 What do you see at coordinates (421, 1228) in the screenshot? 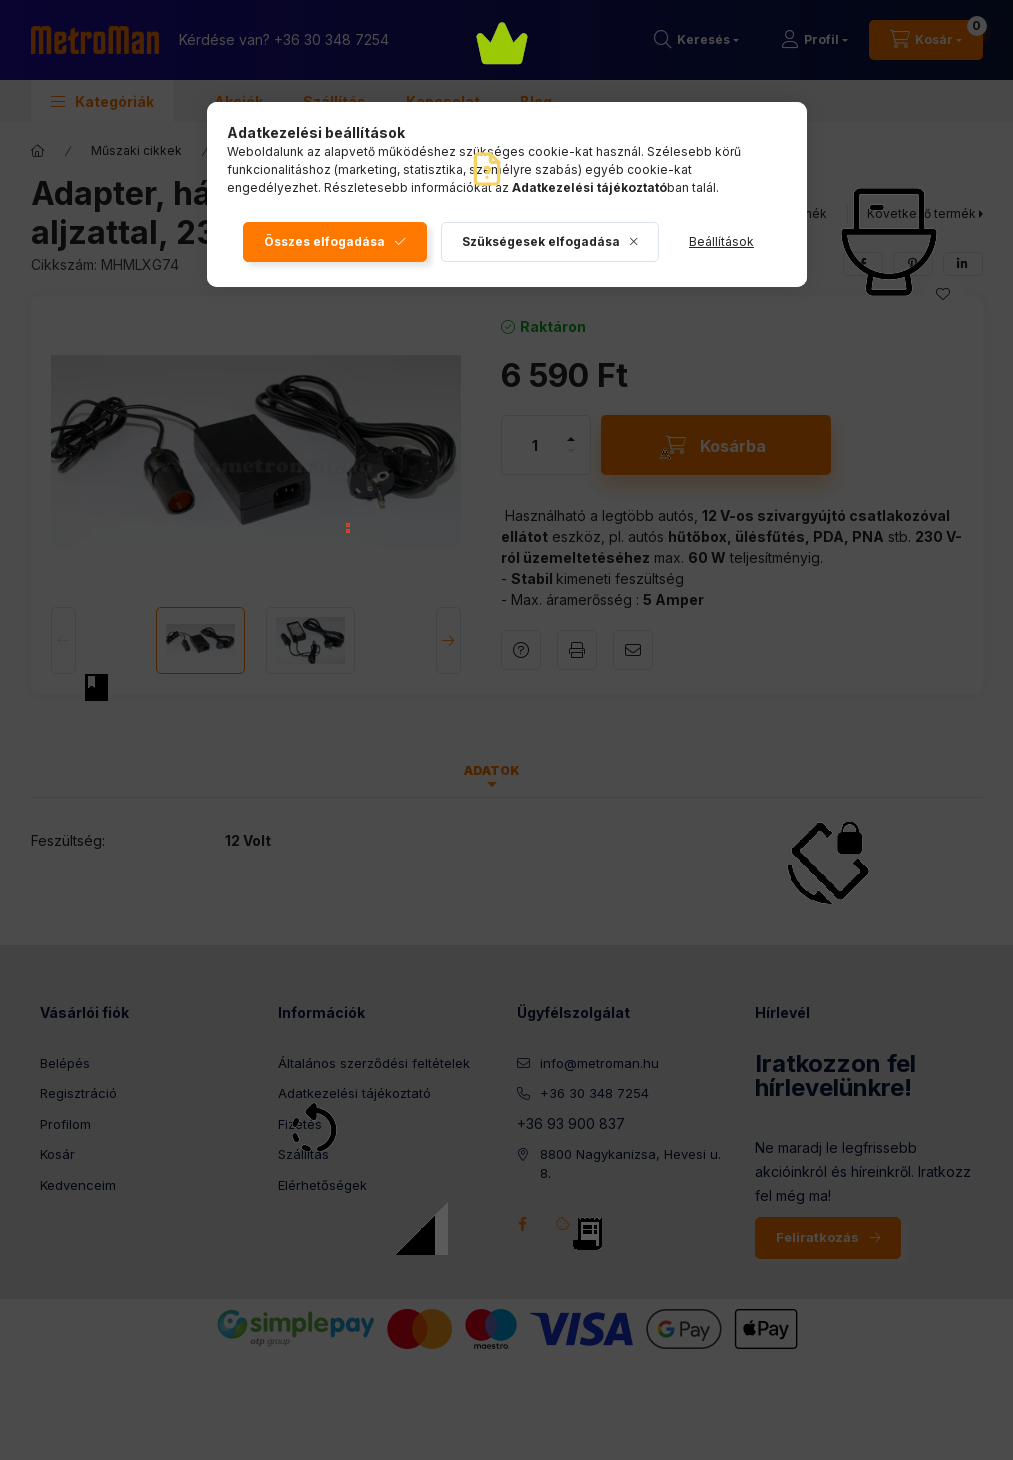
I see `indicates moderate cellular signal strength` at bounding box center [421, 1228].